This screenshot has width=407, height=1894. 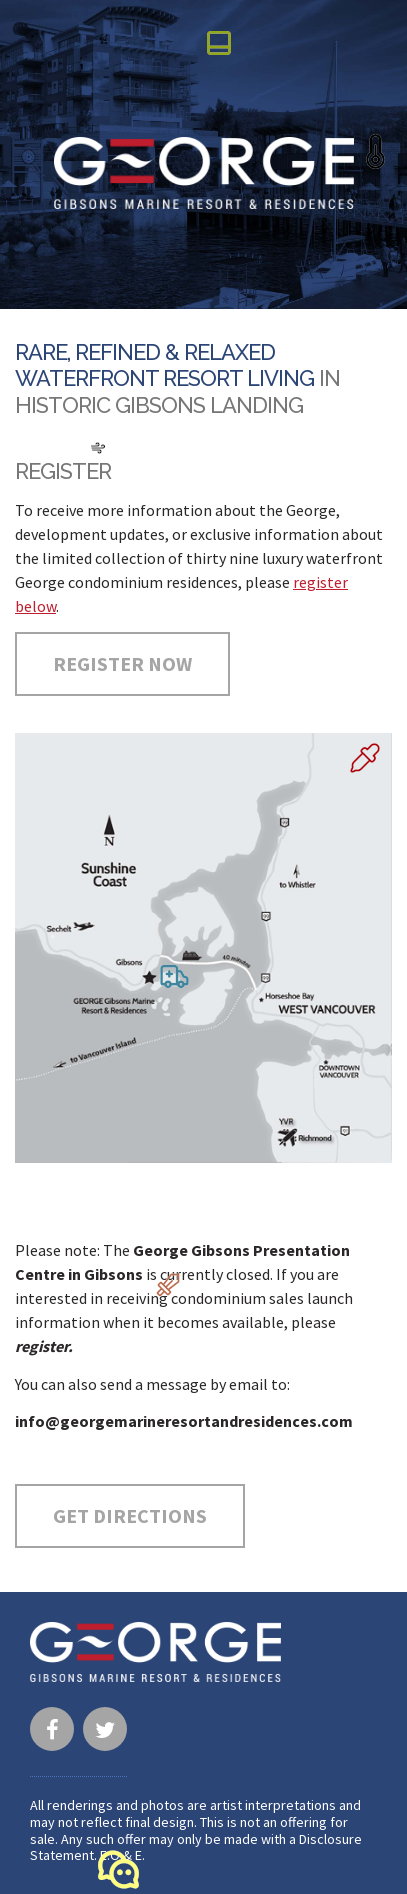 I want to click on view current wind conditions, so click(x=98, y=448).